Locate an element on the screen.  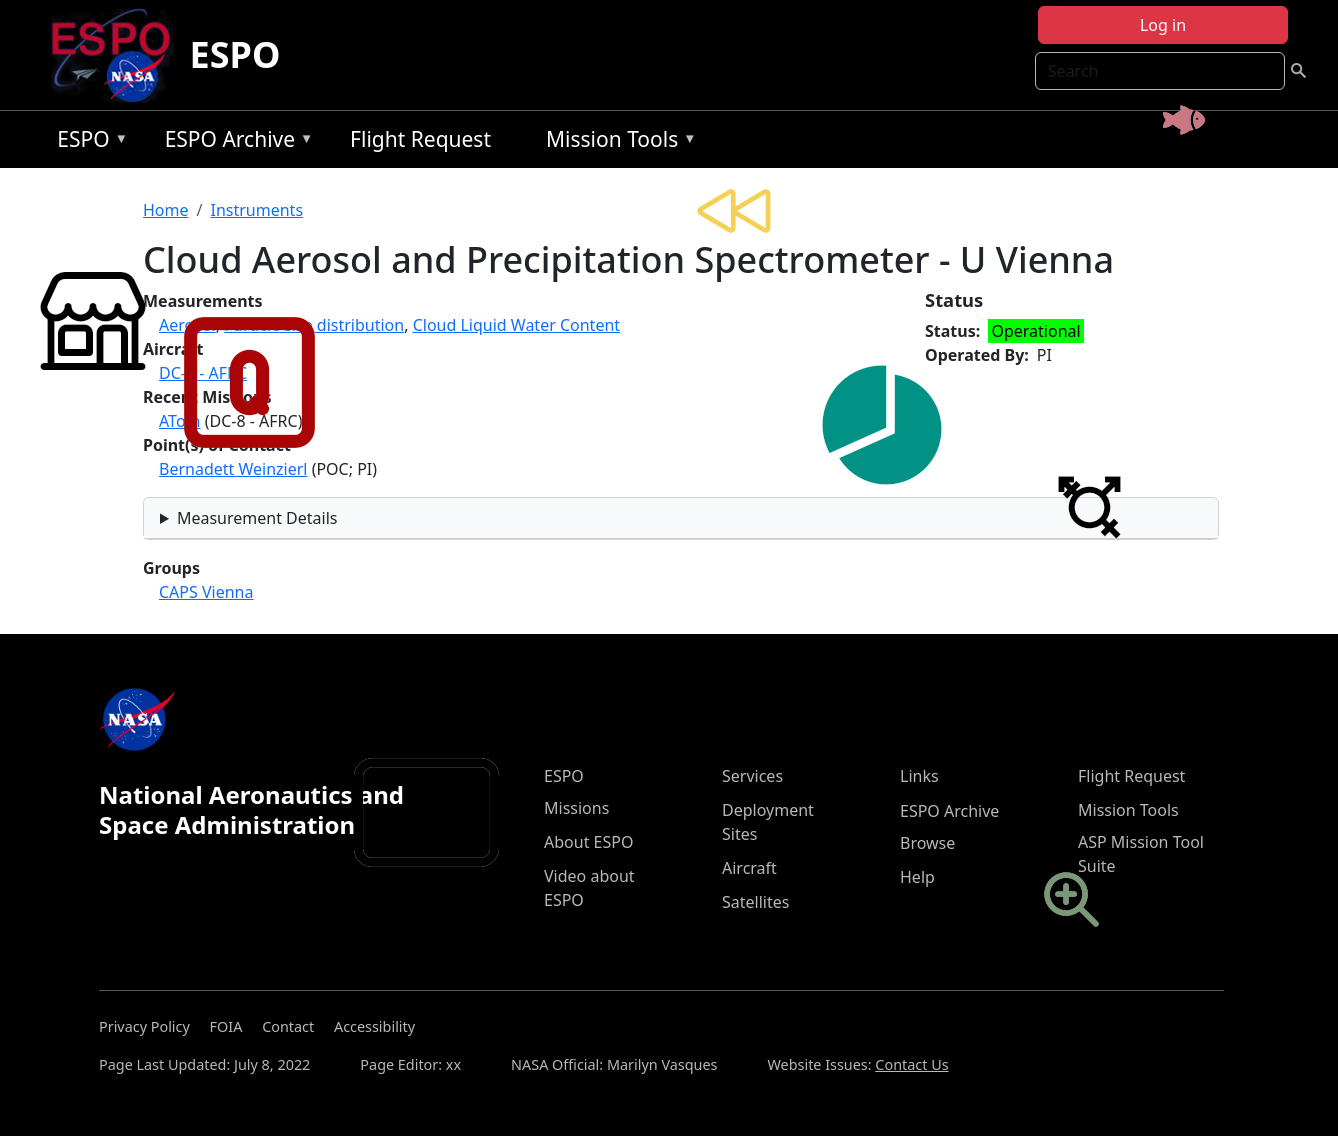
switch to landscape tablet view is located at coordinates (426, 812).